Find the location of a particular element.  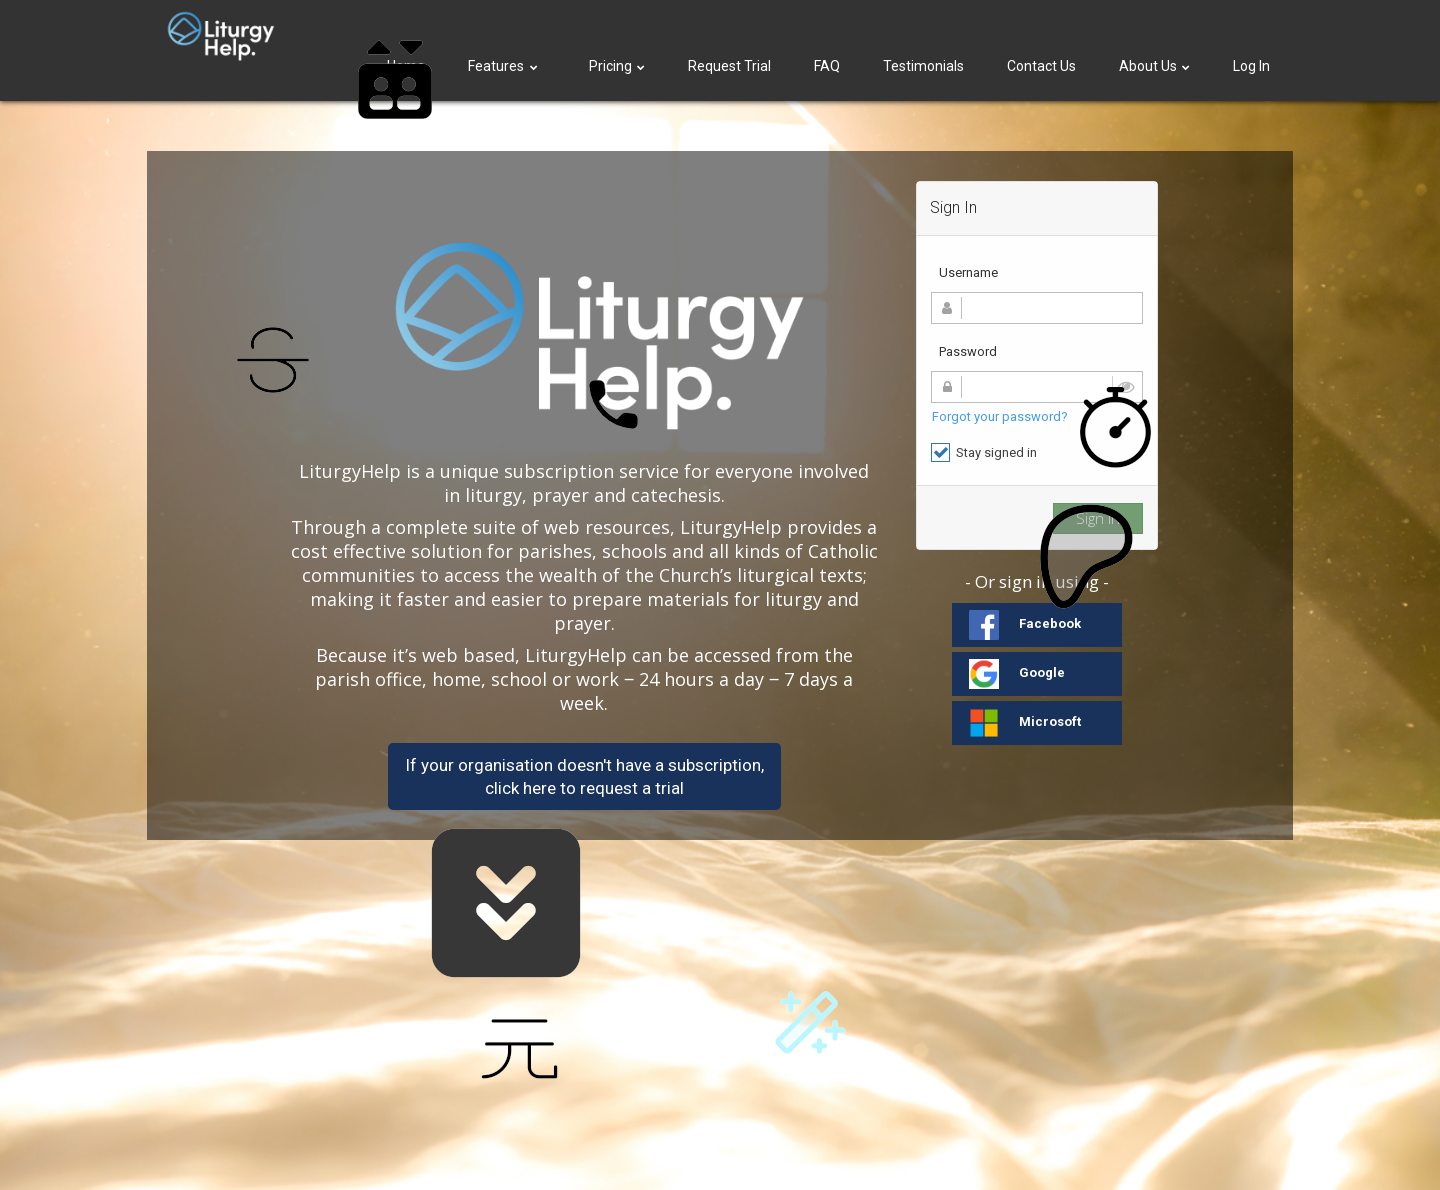

indicates elevator access nearby is located at coordinates (395, 82).